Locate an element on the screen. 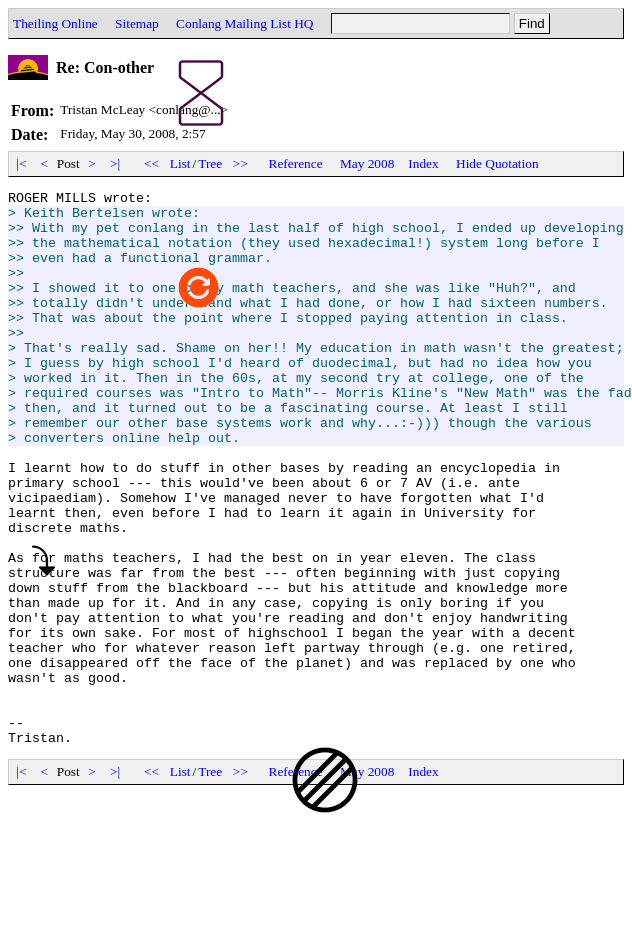 This screenshot has width=632, height=952. indicates restricted or prohibited action is located at coordinates (325, 780).